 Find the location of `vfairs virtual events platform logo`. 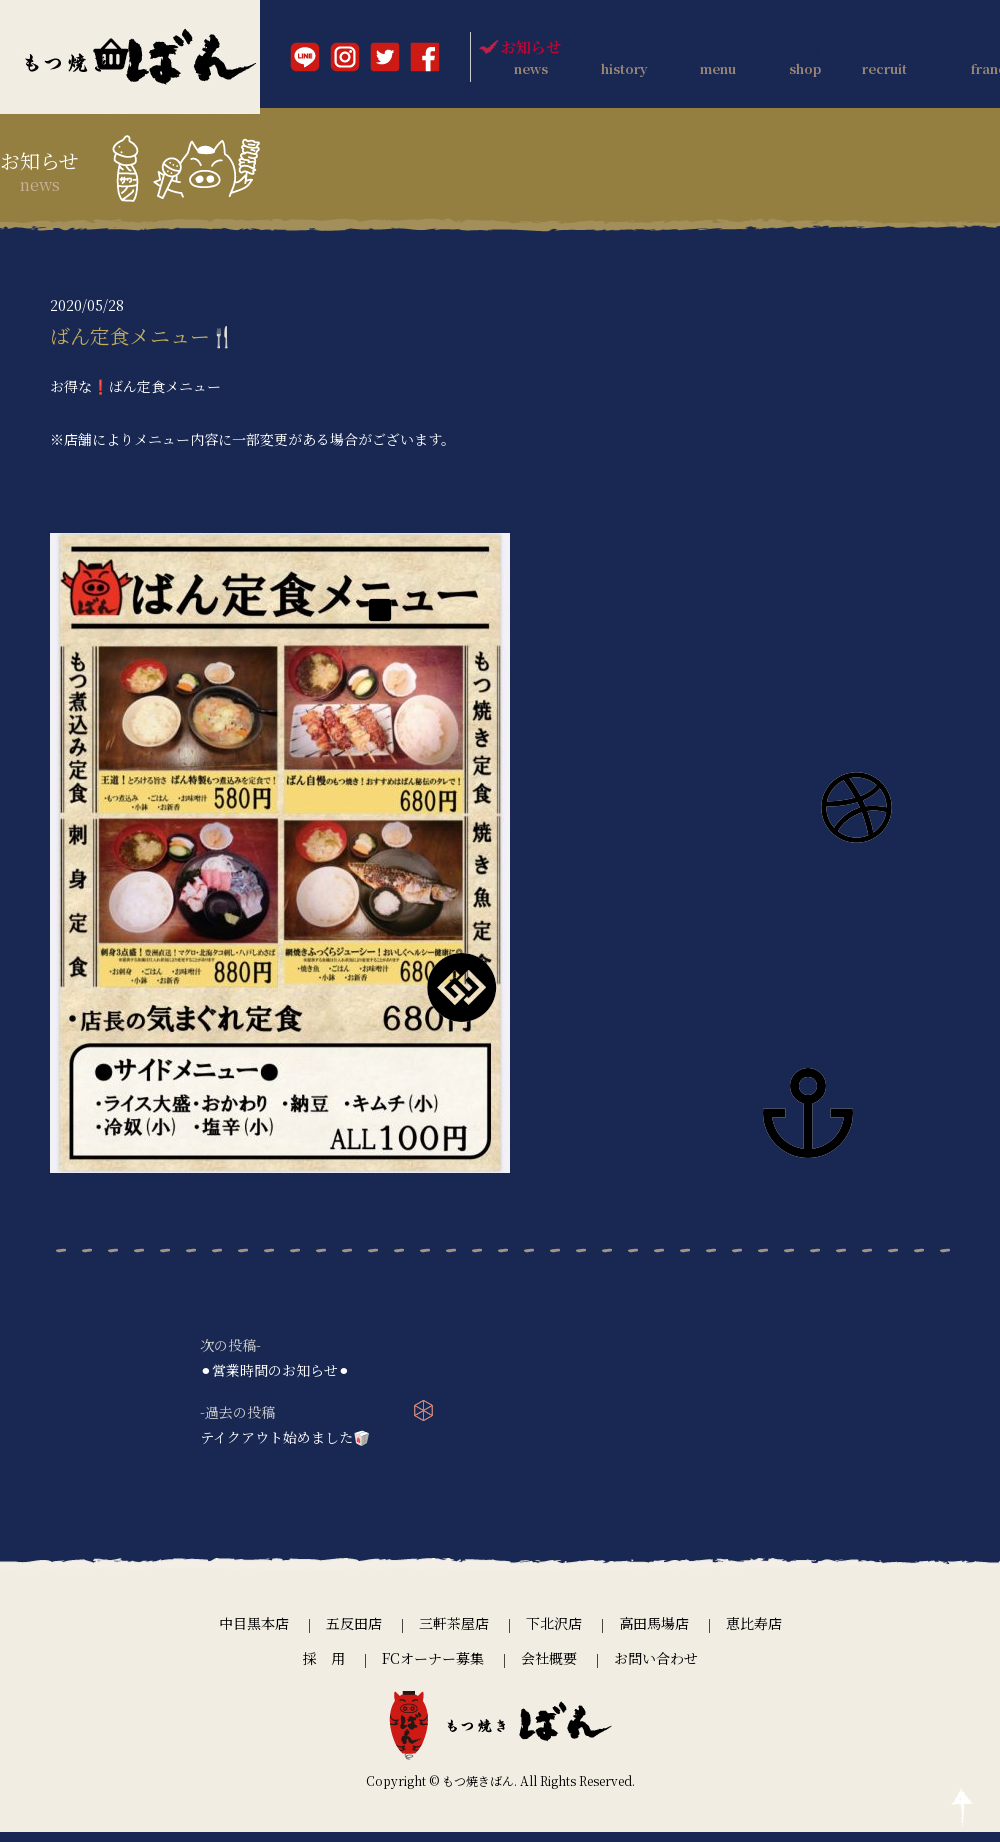

vfairs virtual events platform logo is located at coordinates (423, 1410).